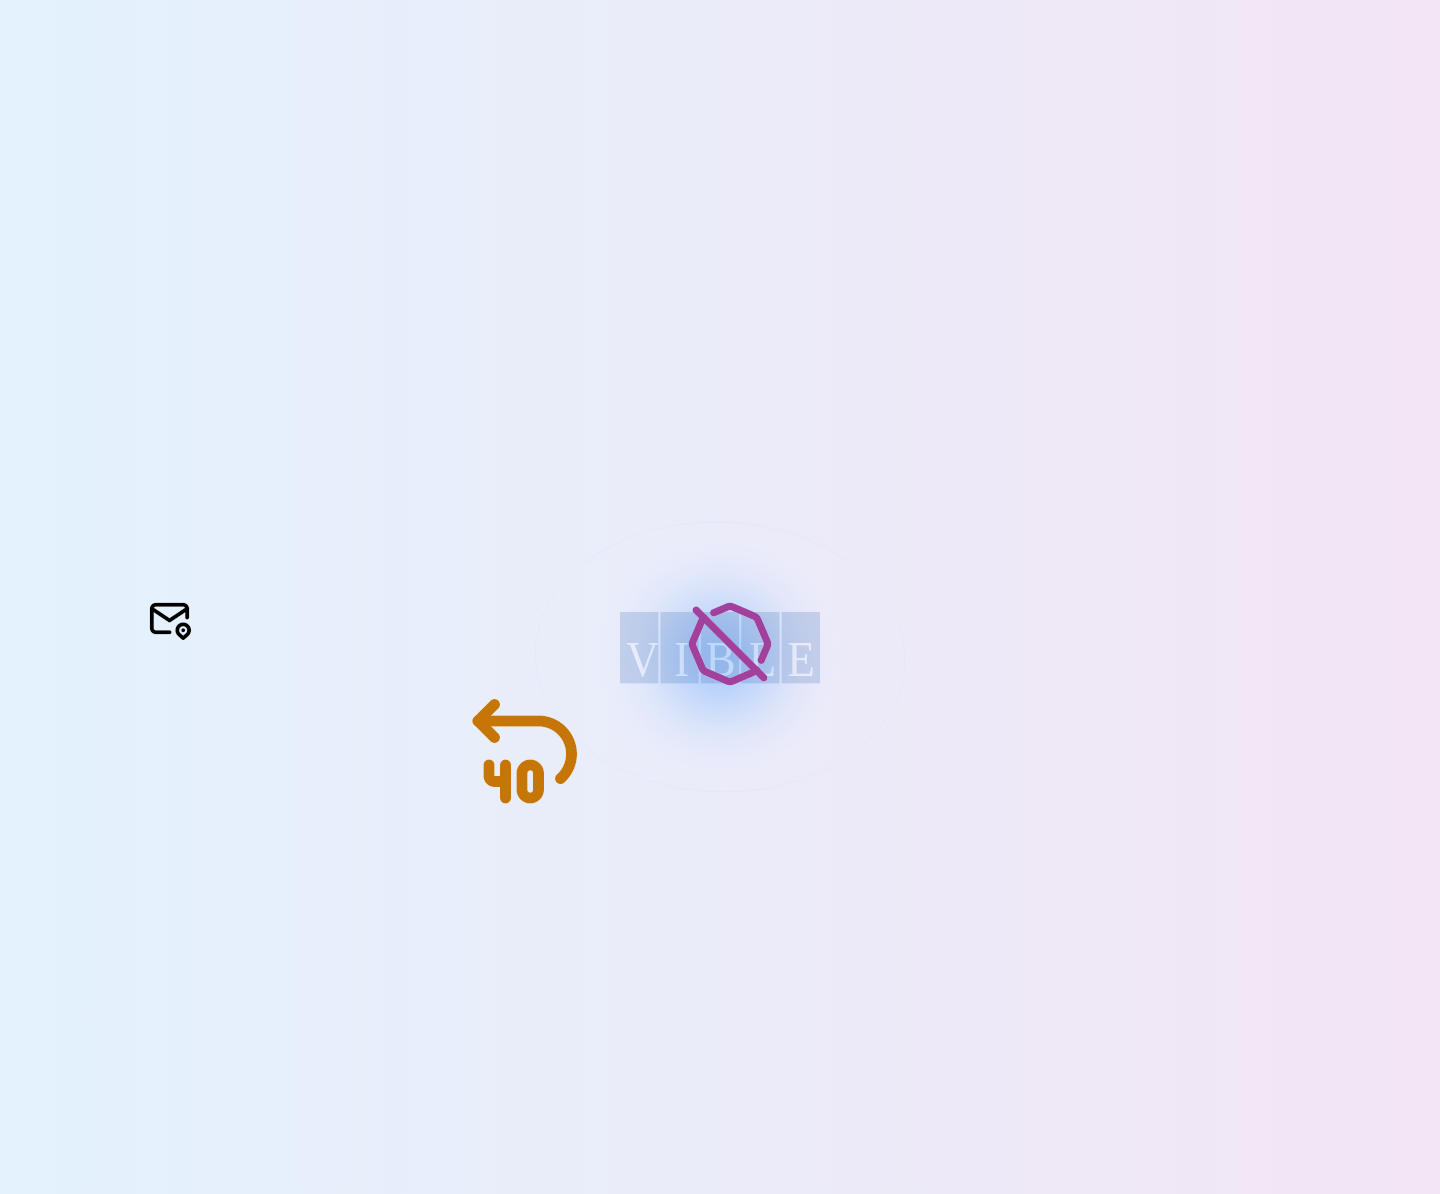  What do you see at coordinates (169, 618) in the screenshot?
I see `view location-tagged emails` at bounding box center [169, 618].